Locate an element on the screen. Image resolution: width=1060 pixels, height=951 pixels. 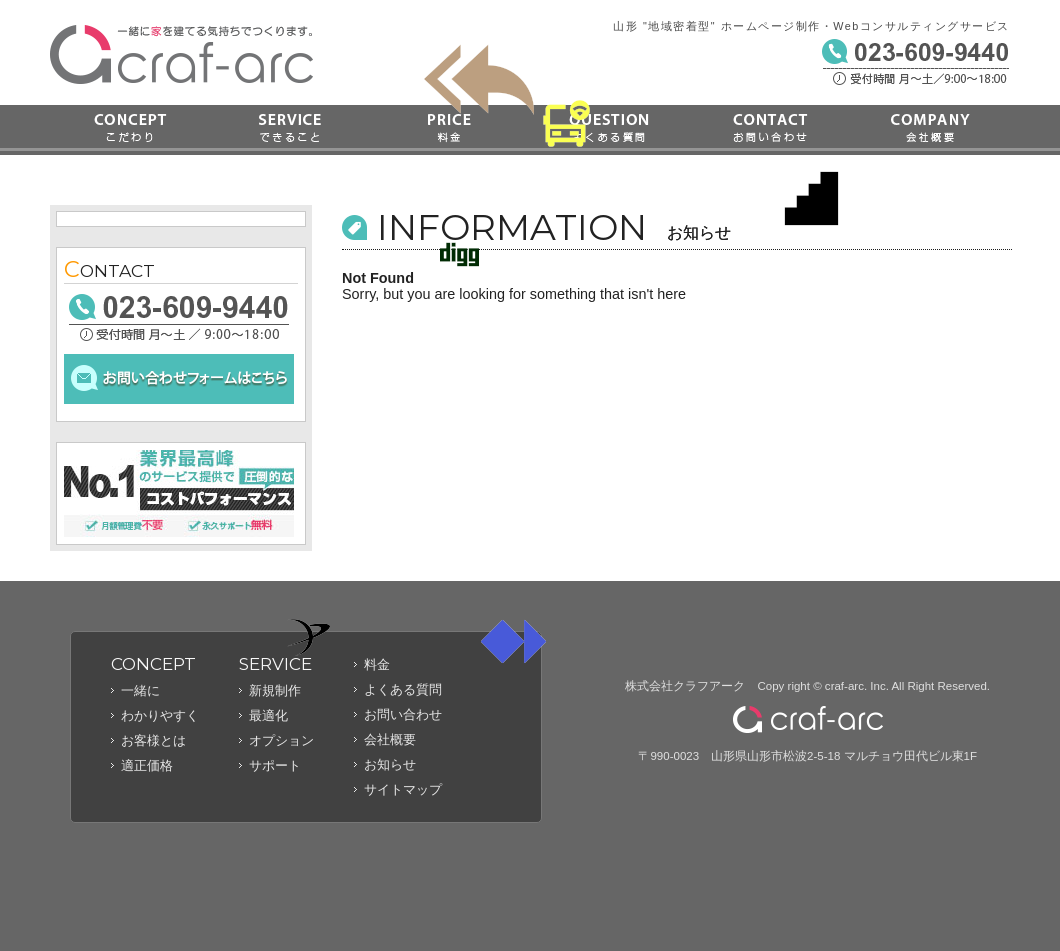
indicates stairs or stairwell location is located at coordinates (811, 198).